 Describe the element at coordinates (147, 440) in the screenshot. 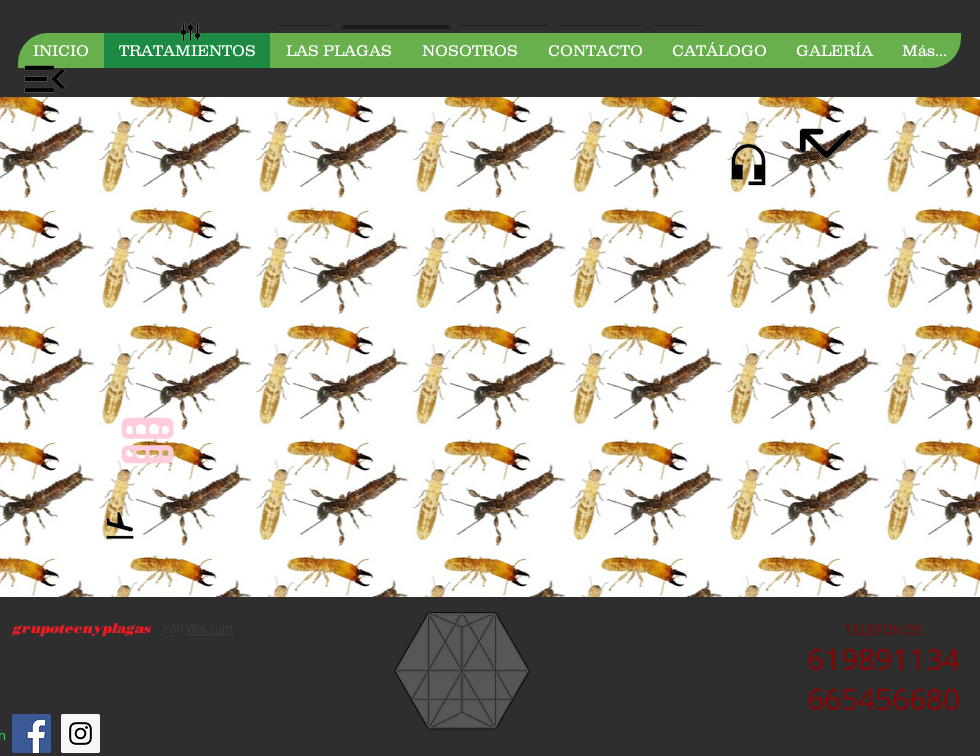

I see `access dental or oral health features` at that location.